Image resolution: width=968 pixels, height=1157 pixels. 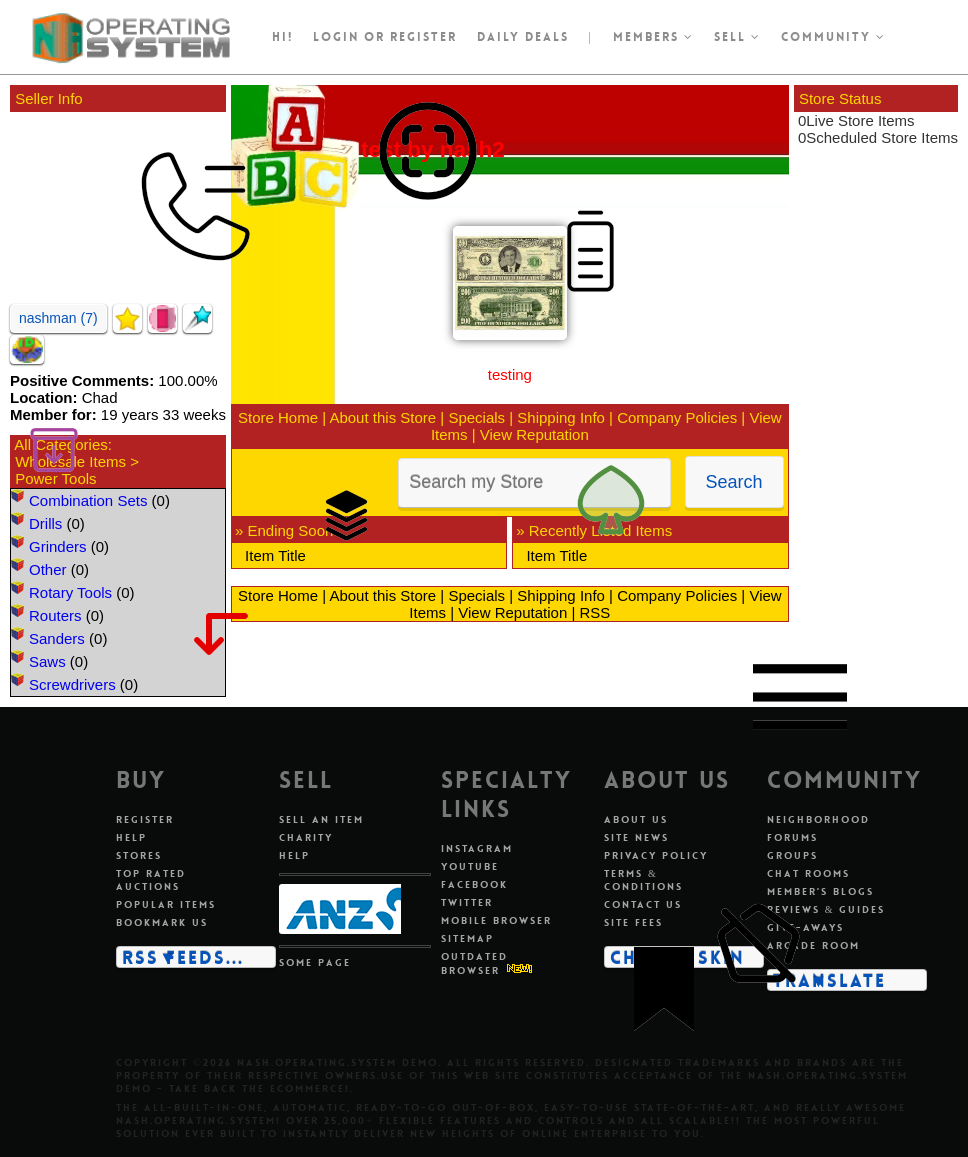 What do you see at coordinates (590, 252) in the screenshot?
I see `indicates high battery level` at bounding box center [590, 252].